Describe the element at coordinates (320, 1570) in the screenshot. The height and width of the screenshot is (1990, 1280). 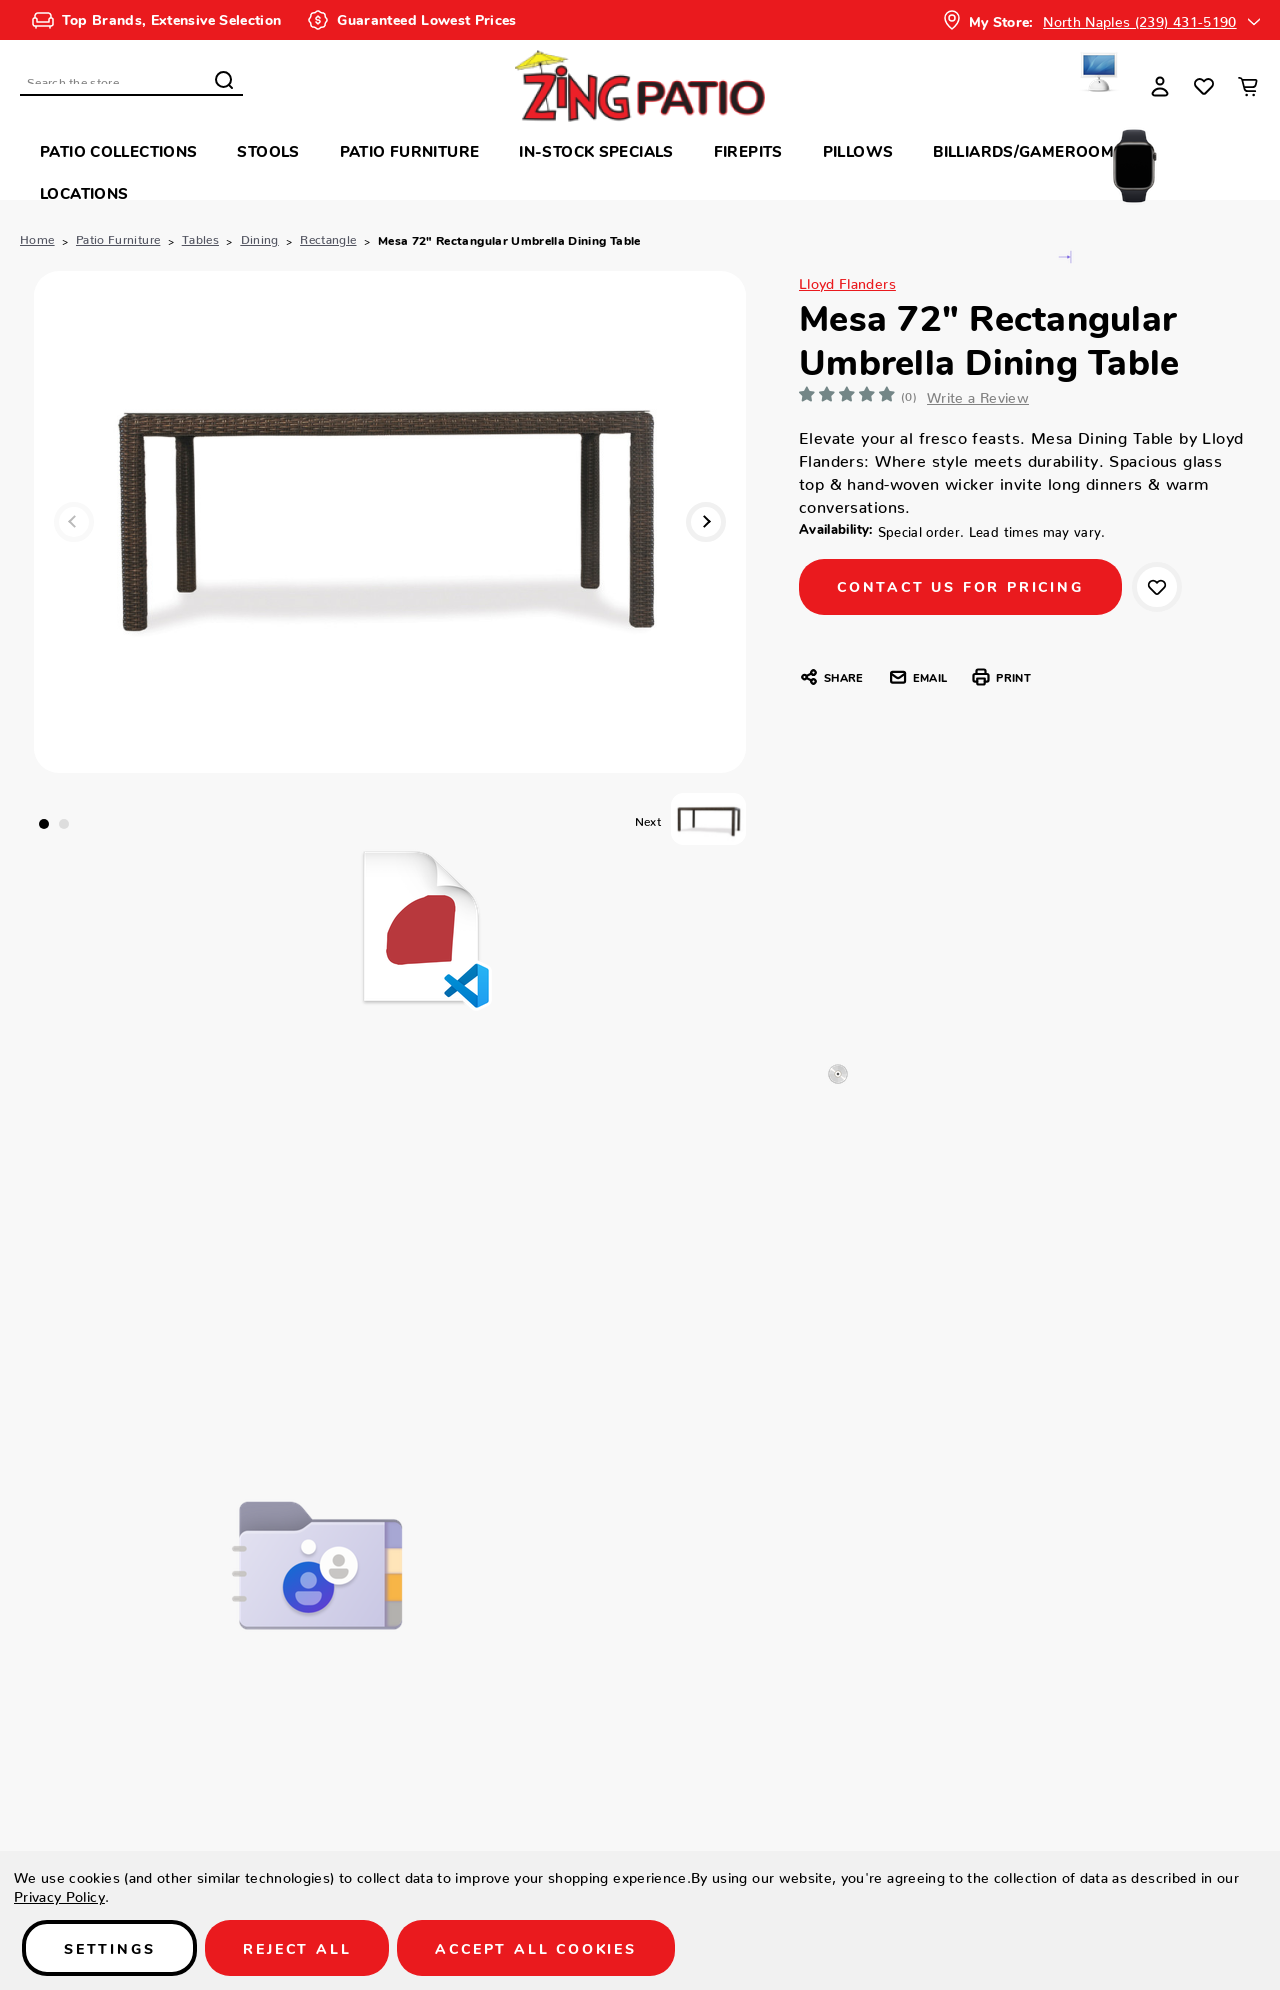
I see `open microsoft contacts folder` at that location.